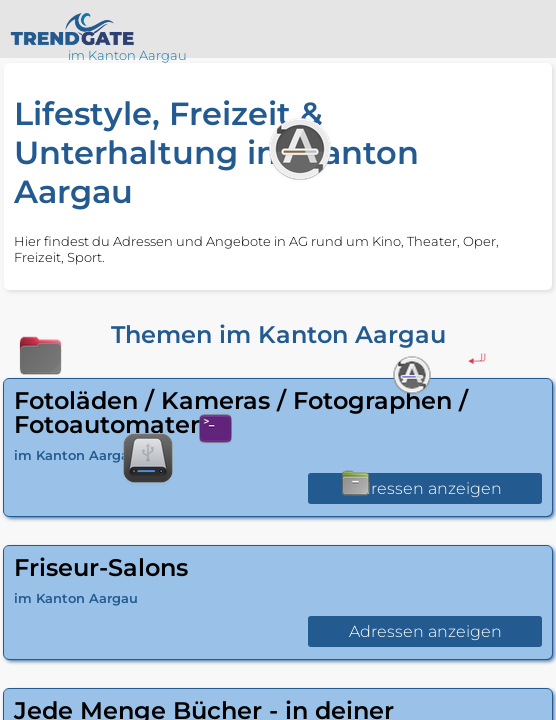  What do you see at coordinates (148, 458) in the screenshot?
I see `launch ventoy bootable usb creation tool` at bounding box center [148, 458].